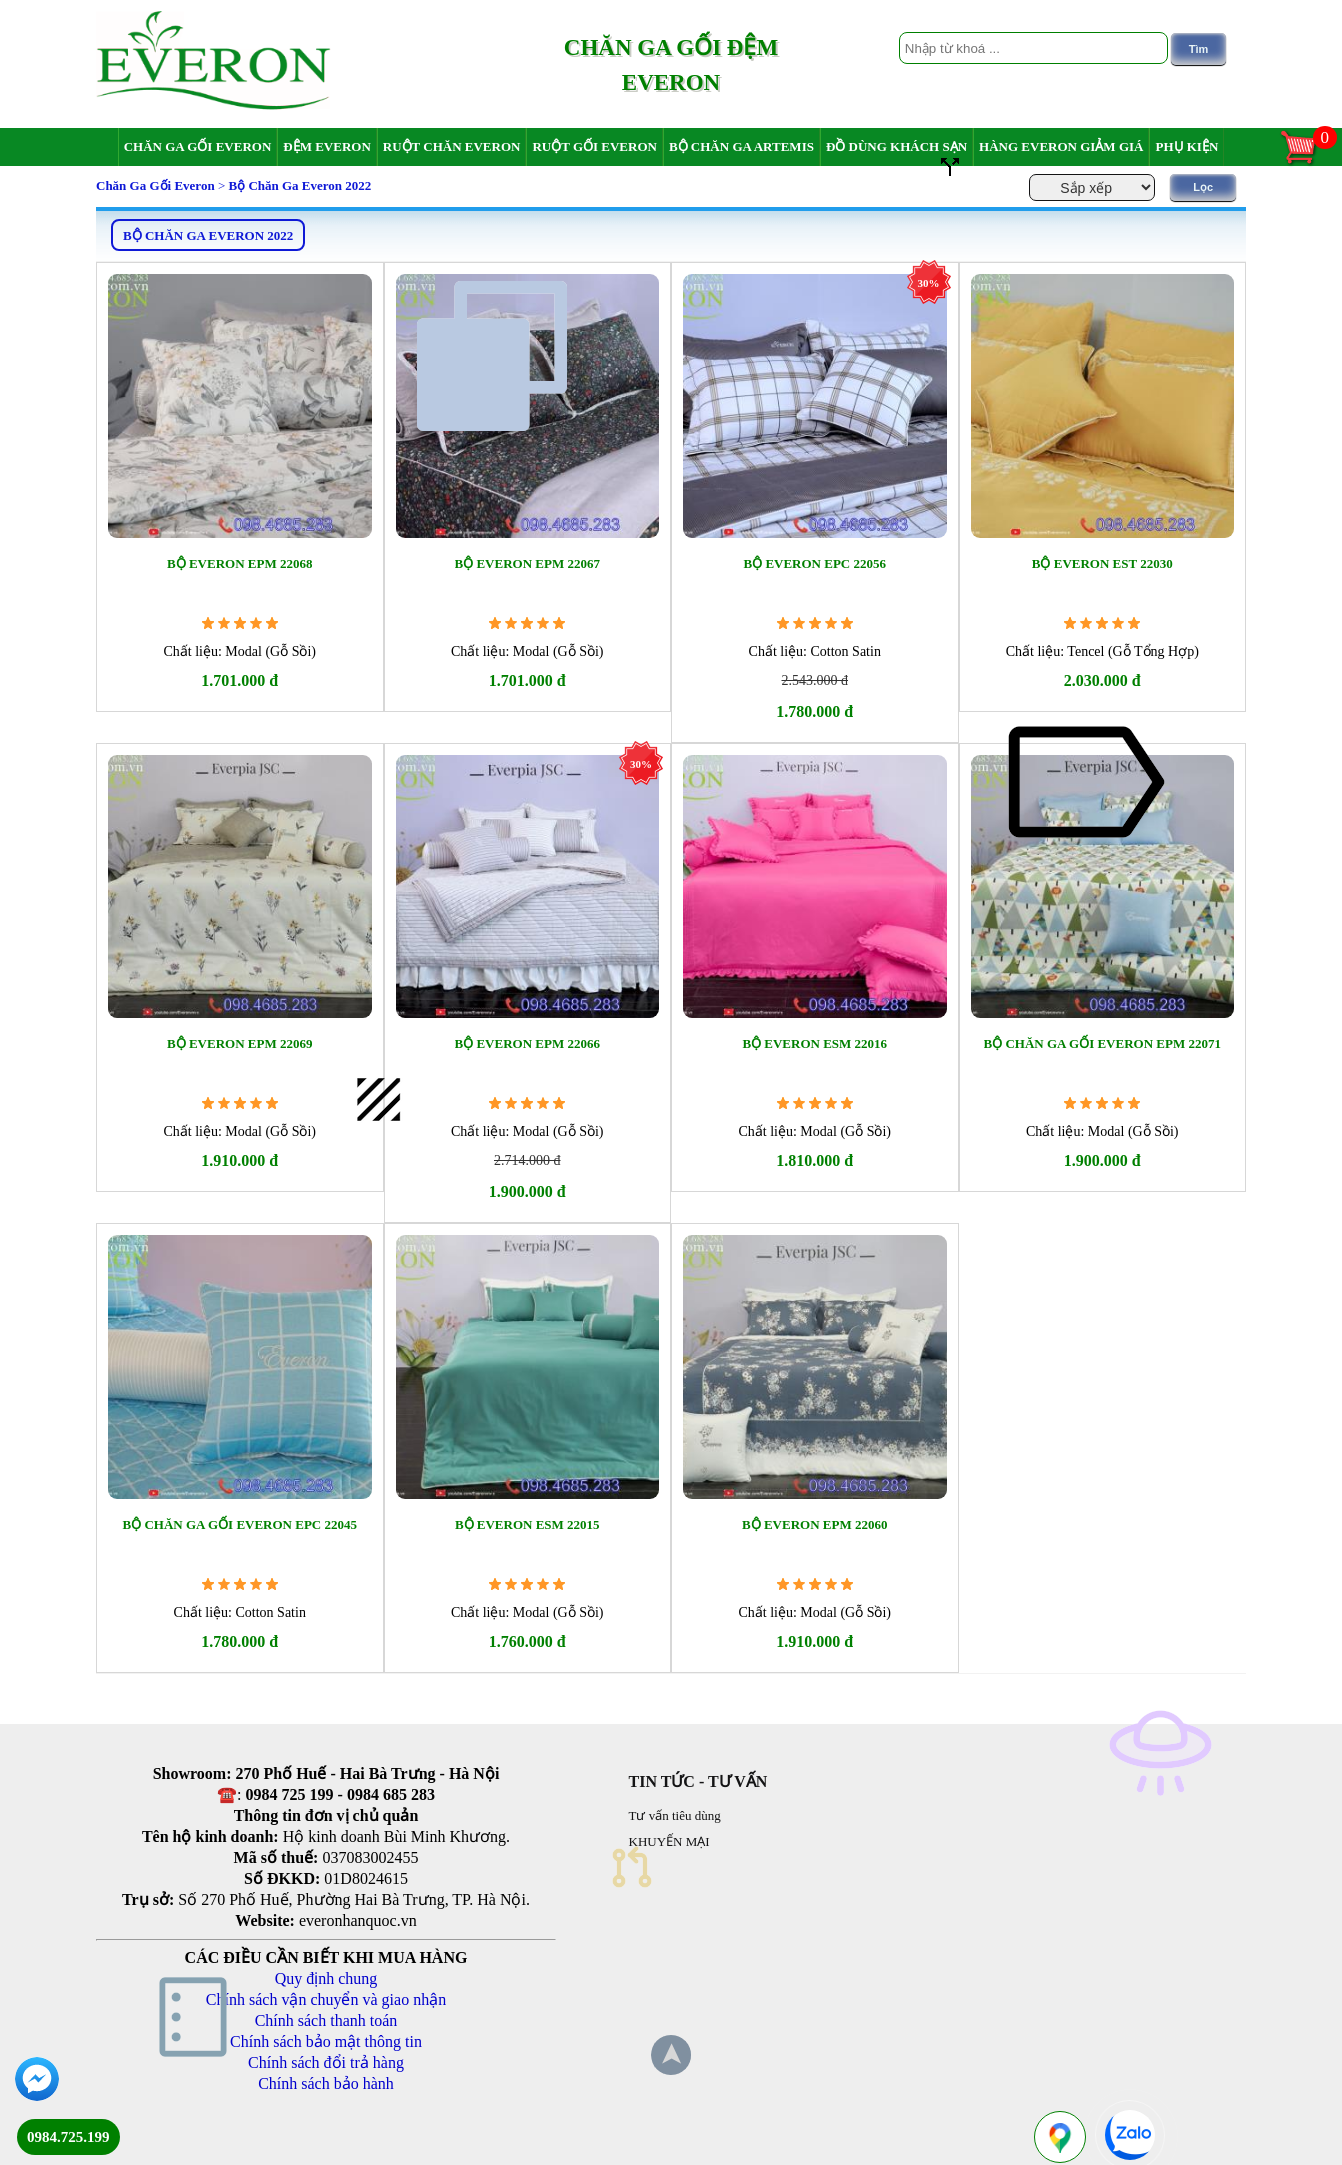 The image size is (1342, 2165). Describe the element at coordinates (1081, 782) in the screenshot. I see `add a tag or label to an item` at that location.